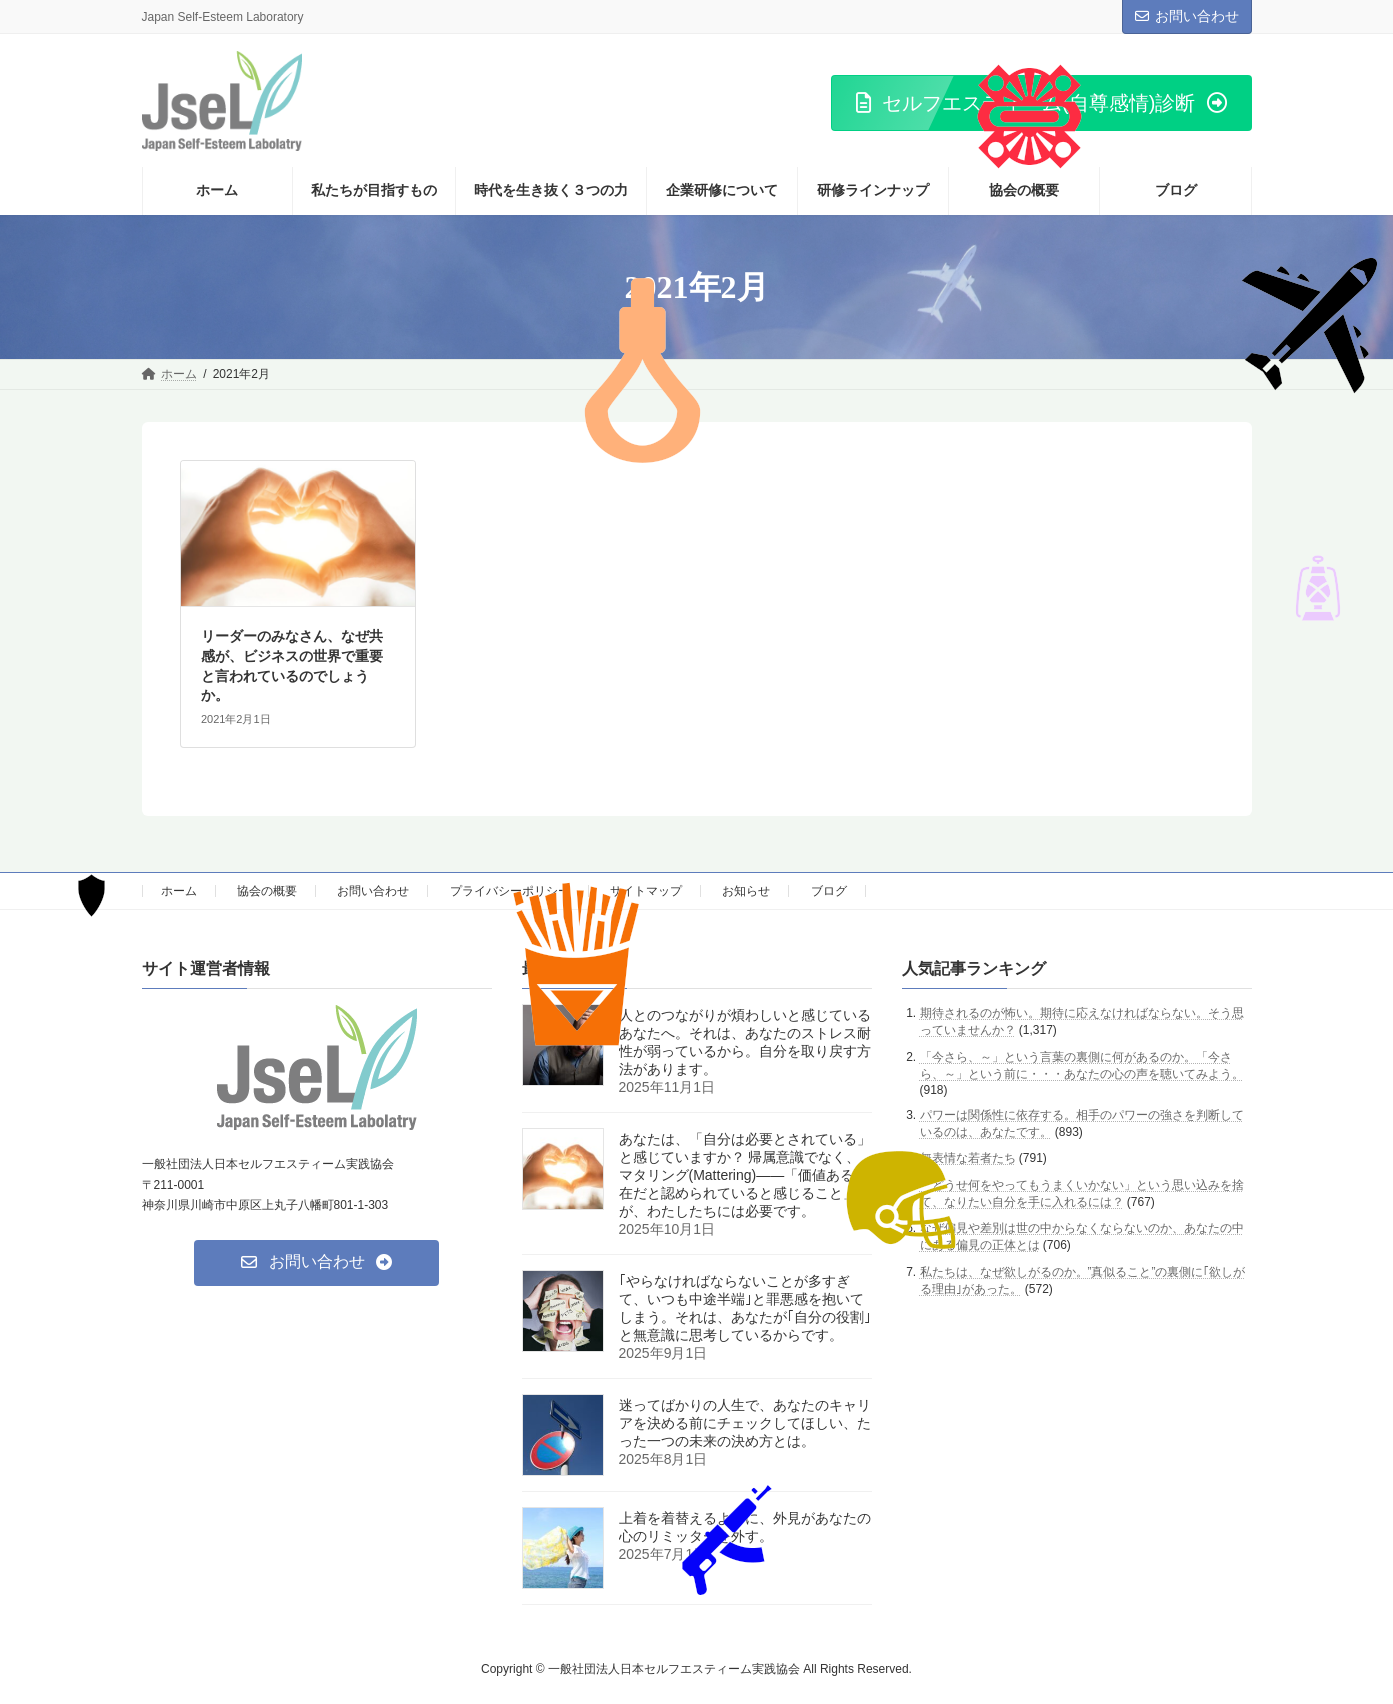 This screenshot has height=1704, width=1393. What do you see at coordinates (577, 965) in the screenshot?
I see `browse fast food or snack options` at bounding box center [577, 965].